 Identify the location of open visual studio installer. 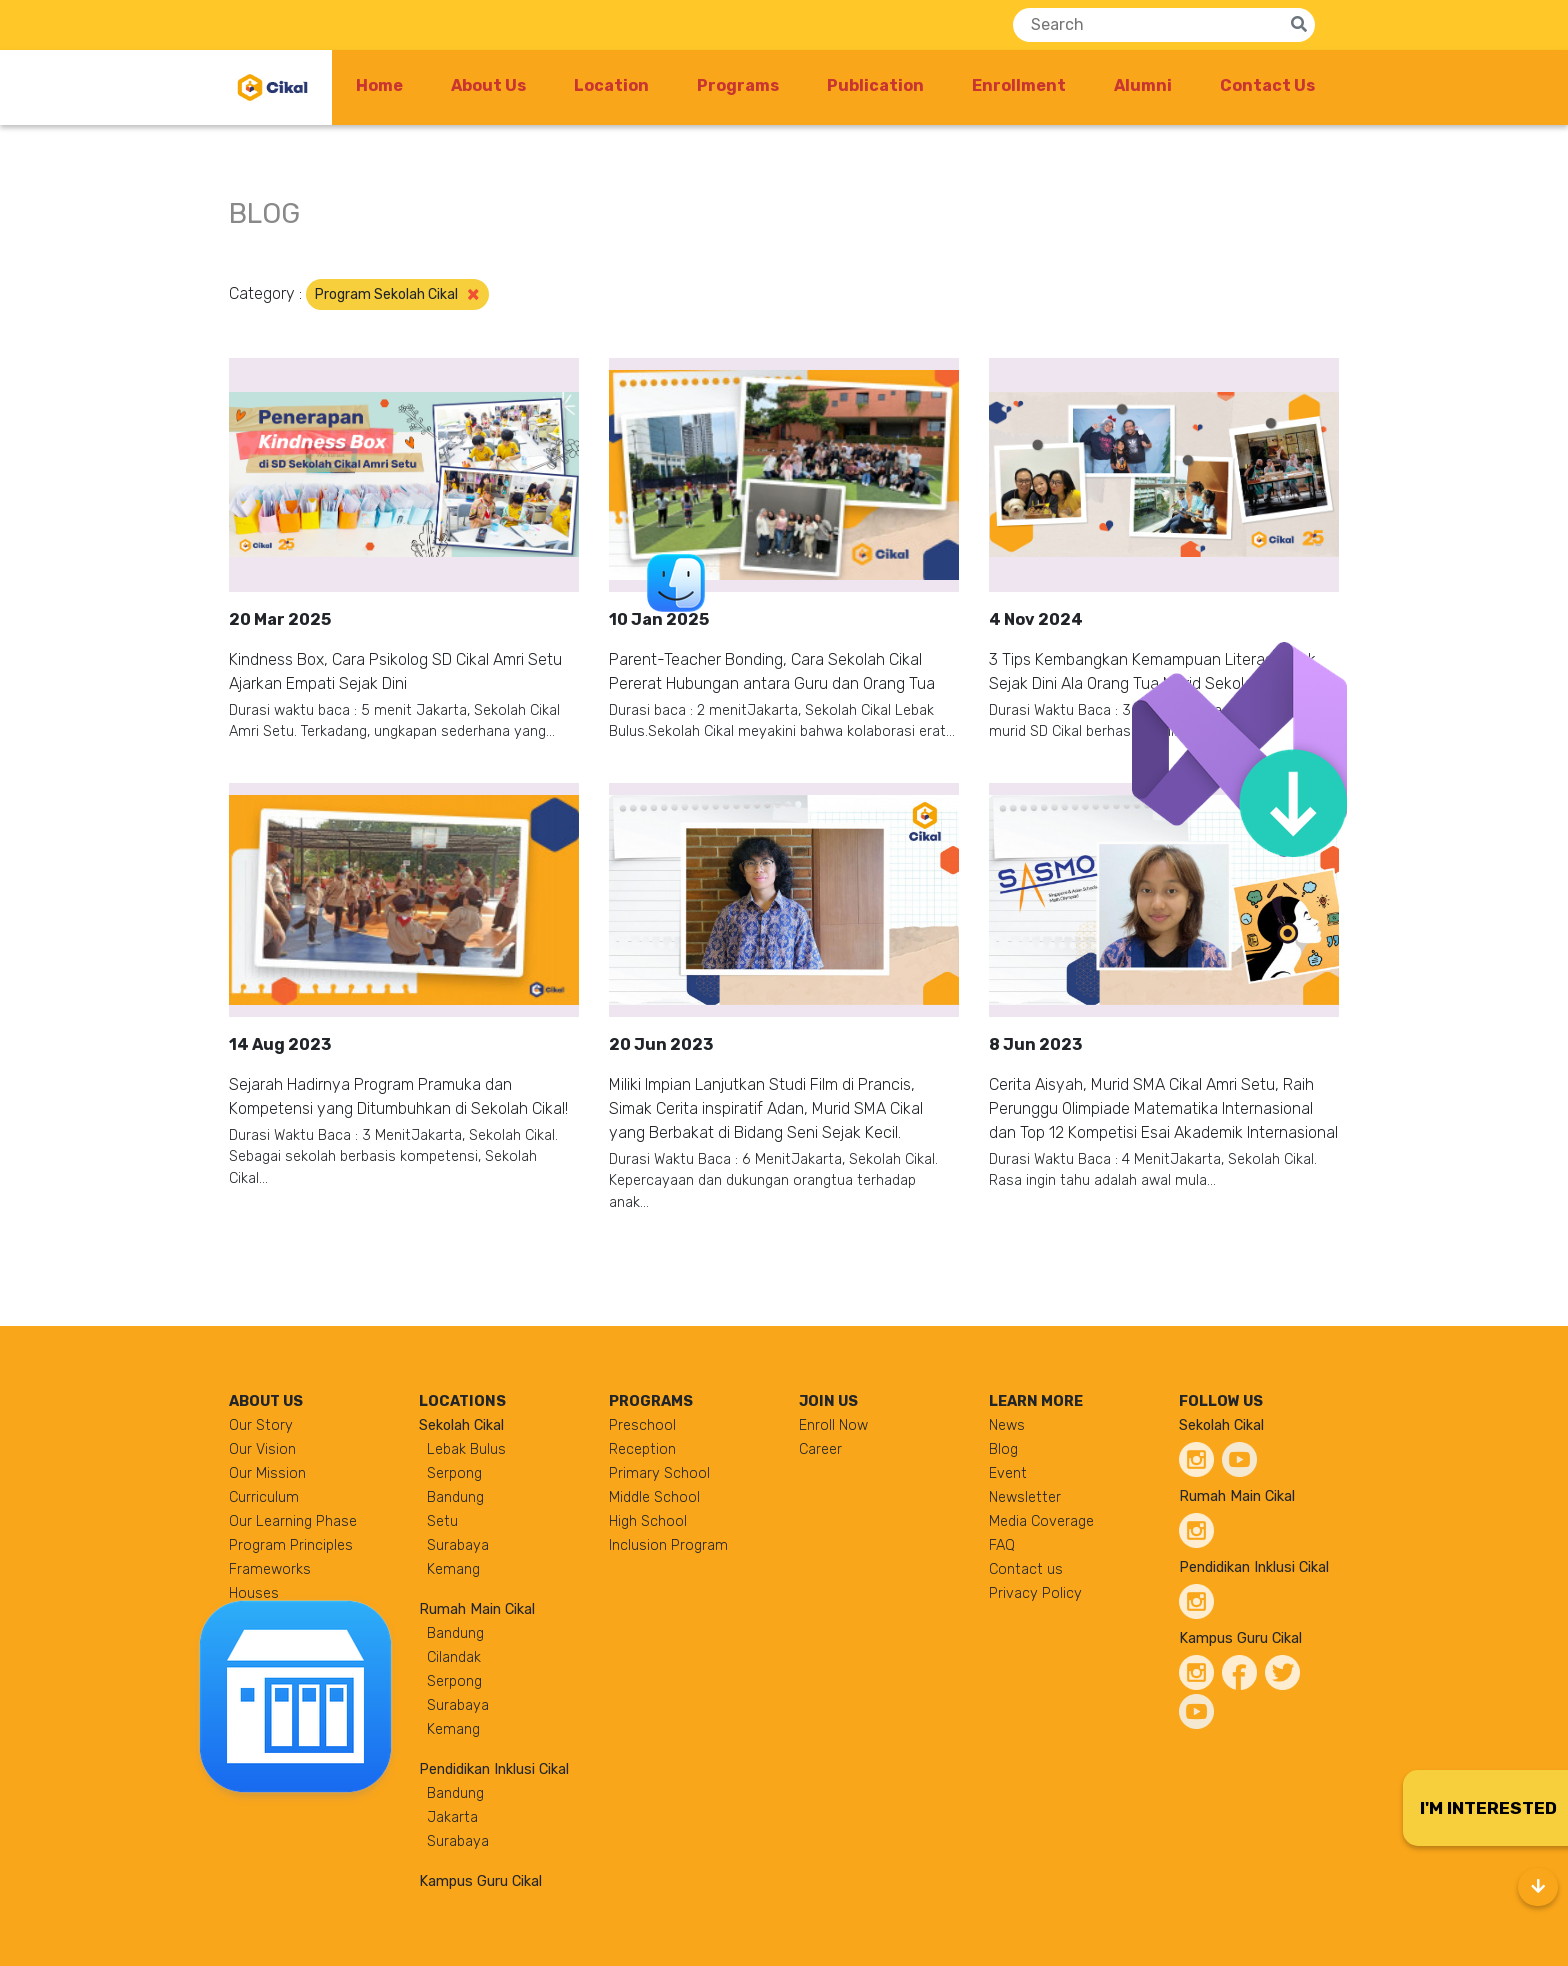
(1239, 749).